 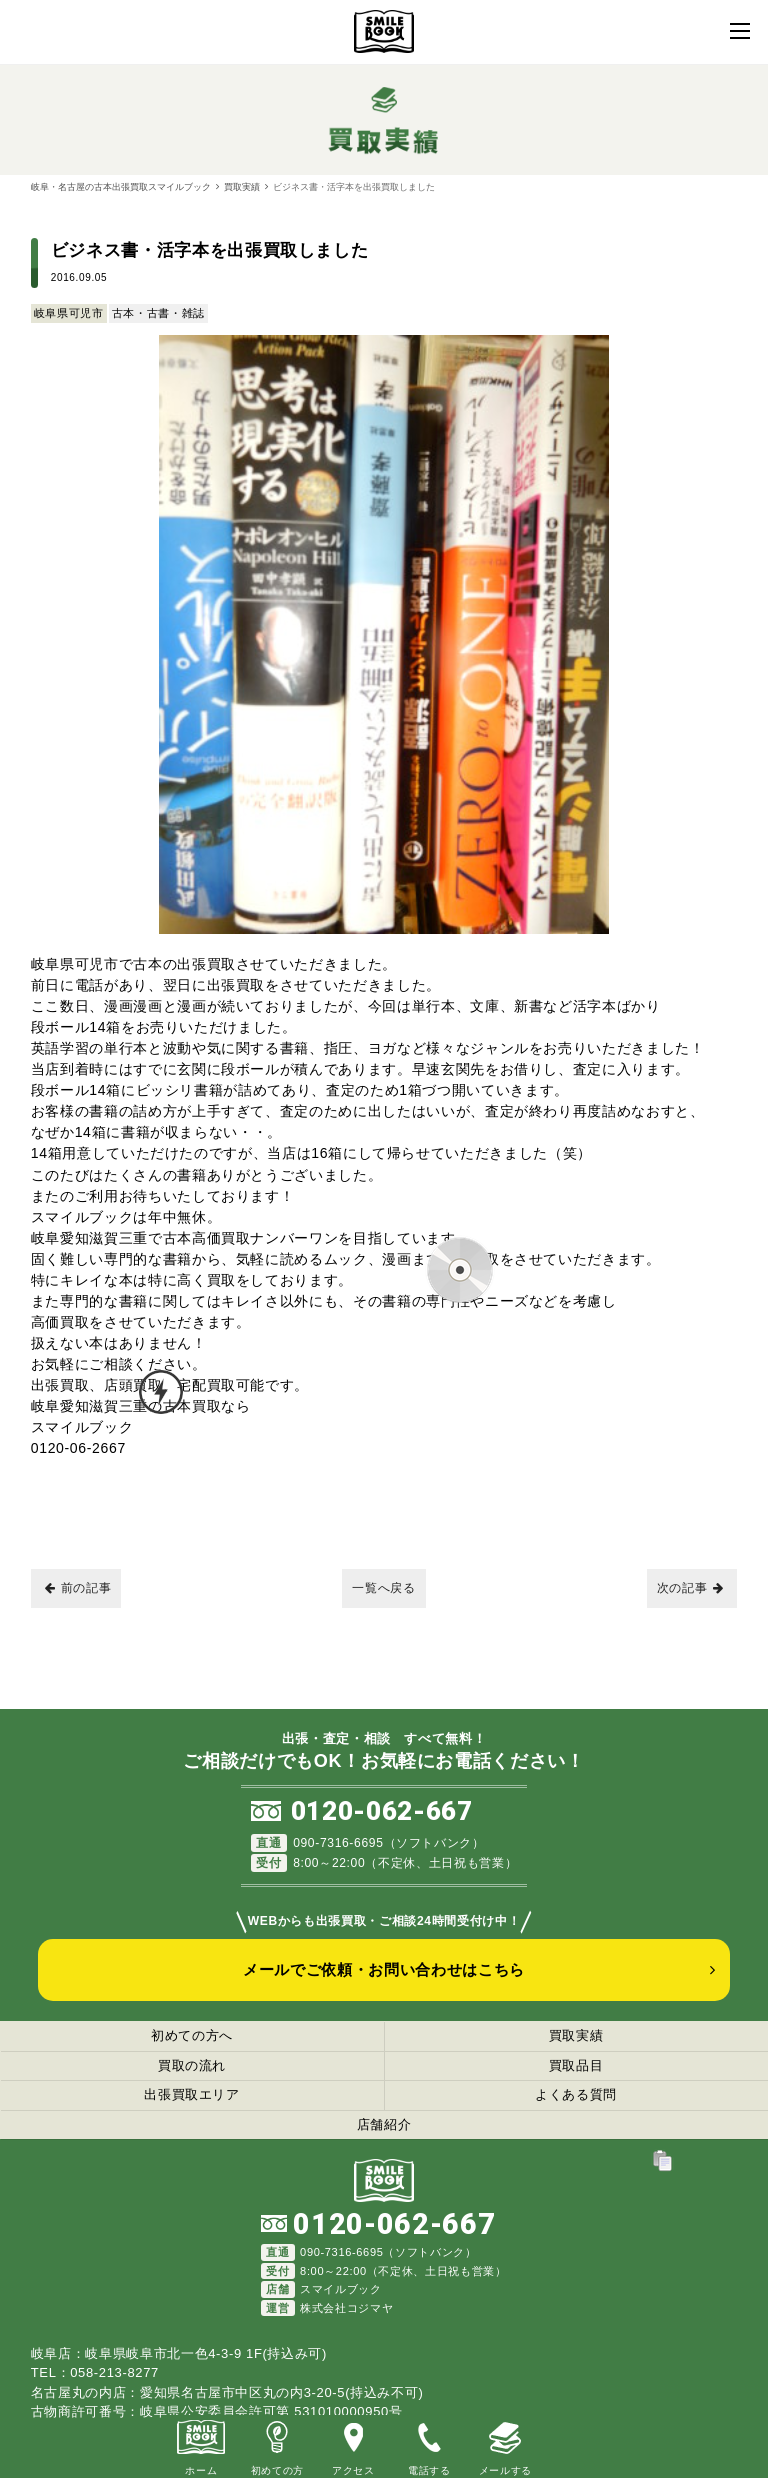 I want to click on paste content from clipboard, so click(x=662, y=2160).